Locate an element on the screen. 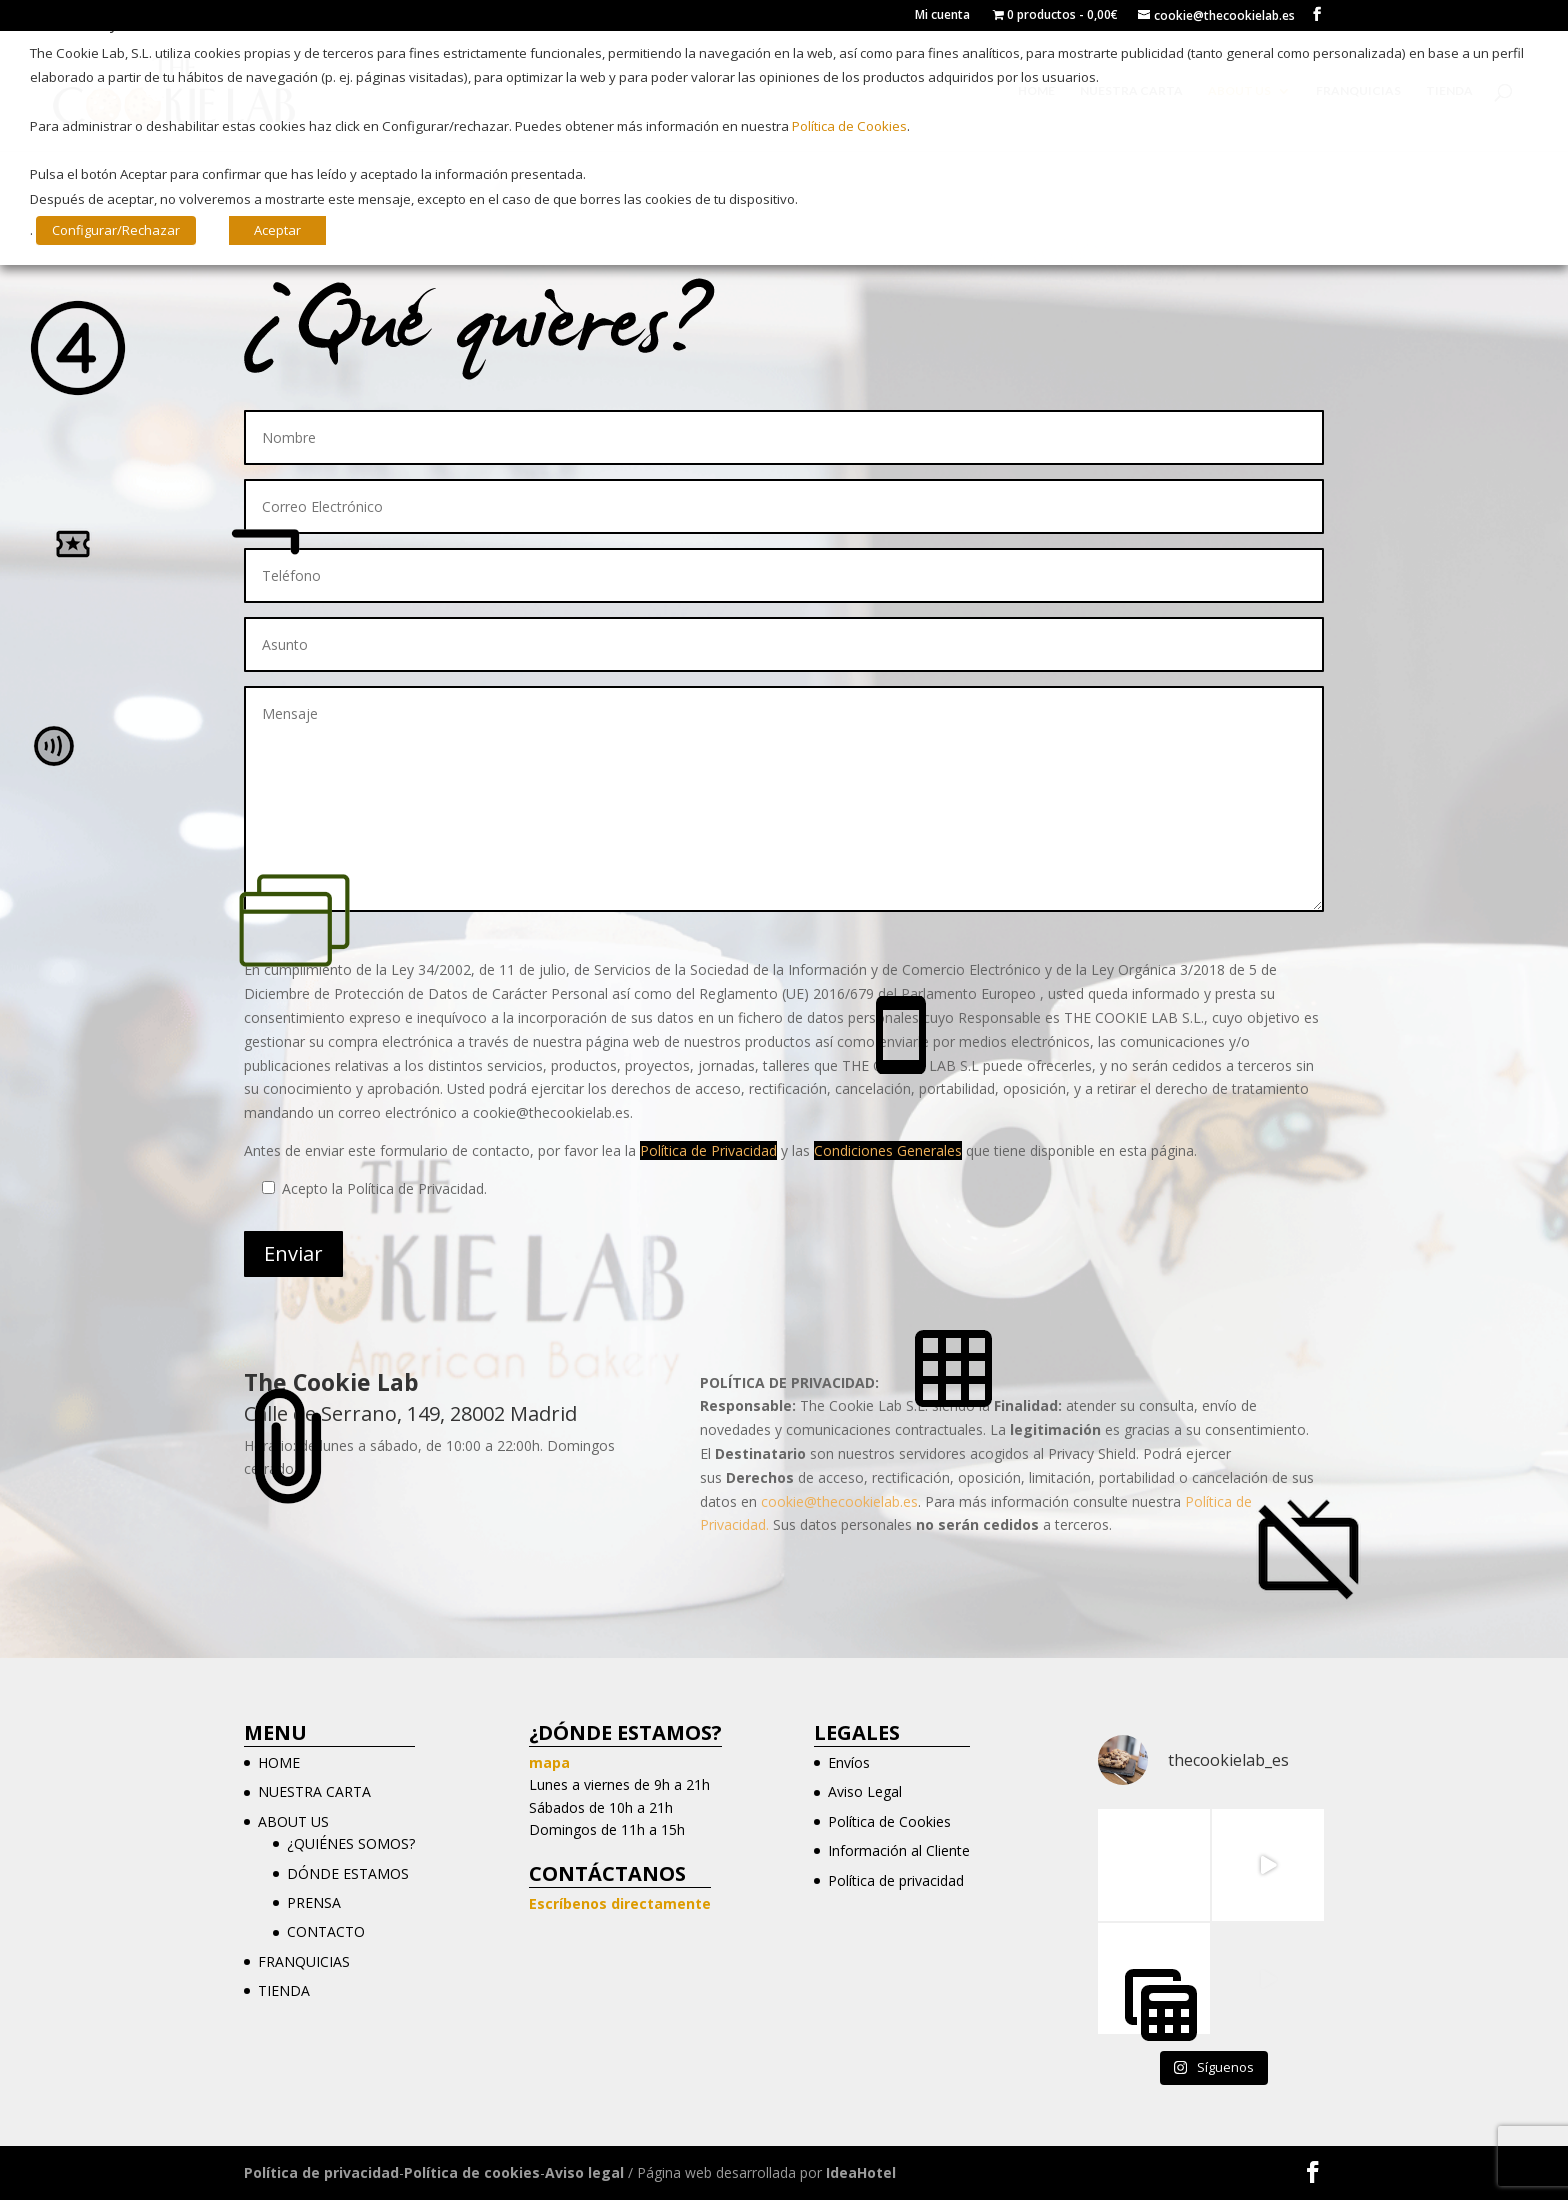  switch to table view layout is located at coordinates (1161, 2005).